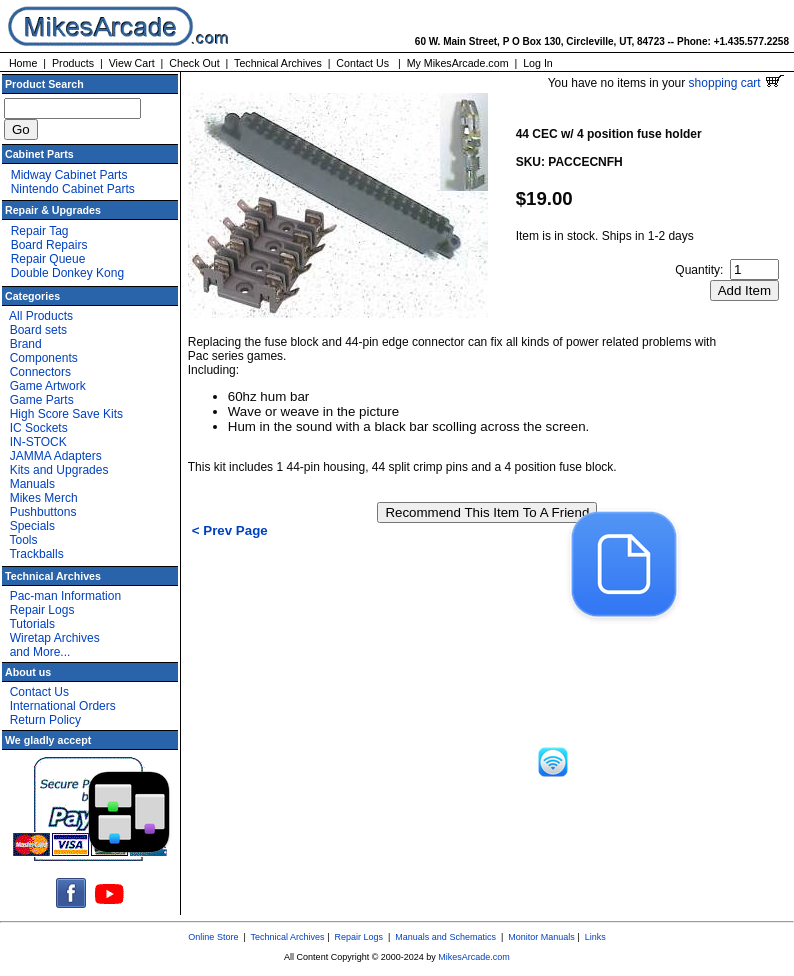  What do you see at coordinates (553, 762) in the screenshot?
I see `open AirPort Utility to manage wireless network settings` at bounding box center [553, 762].